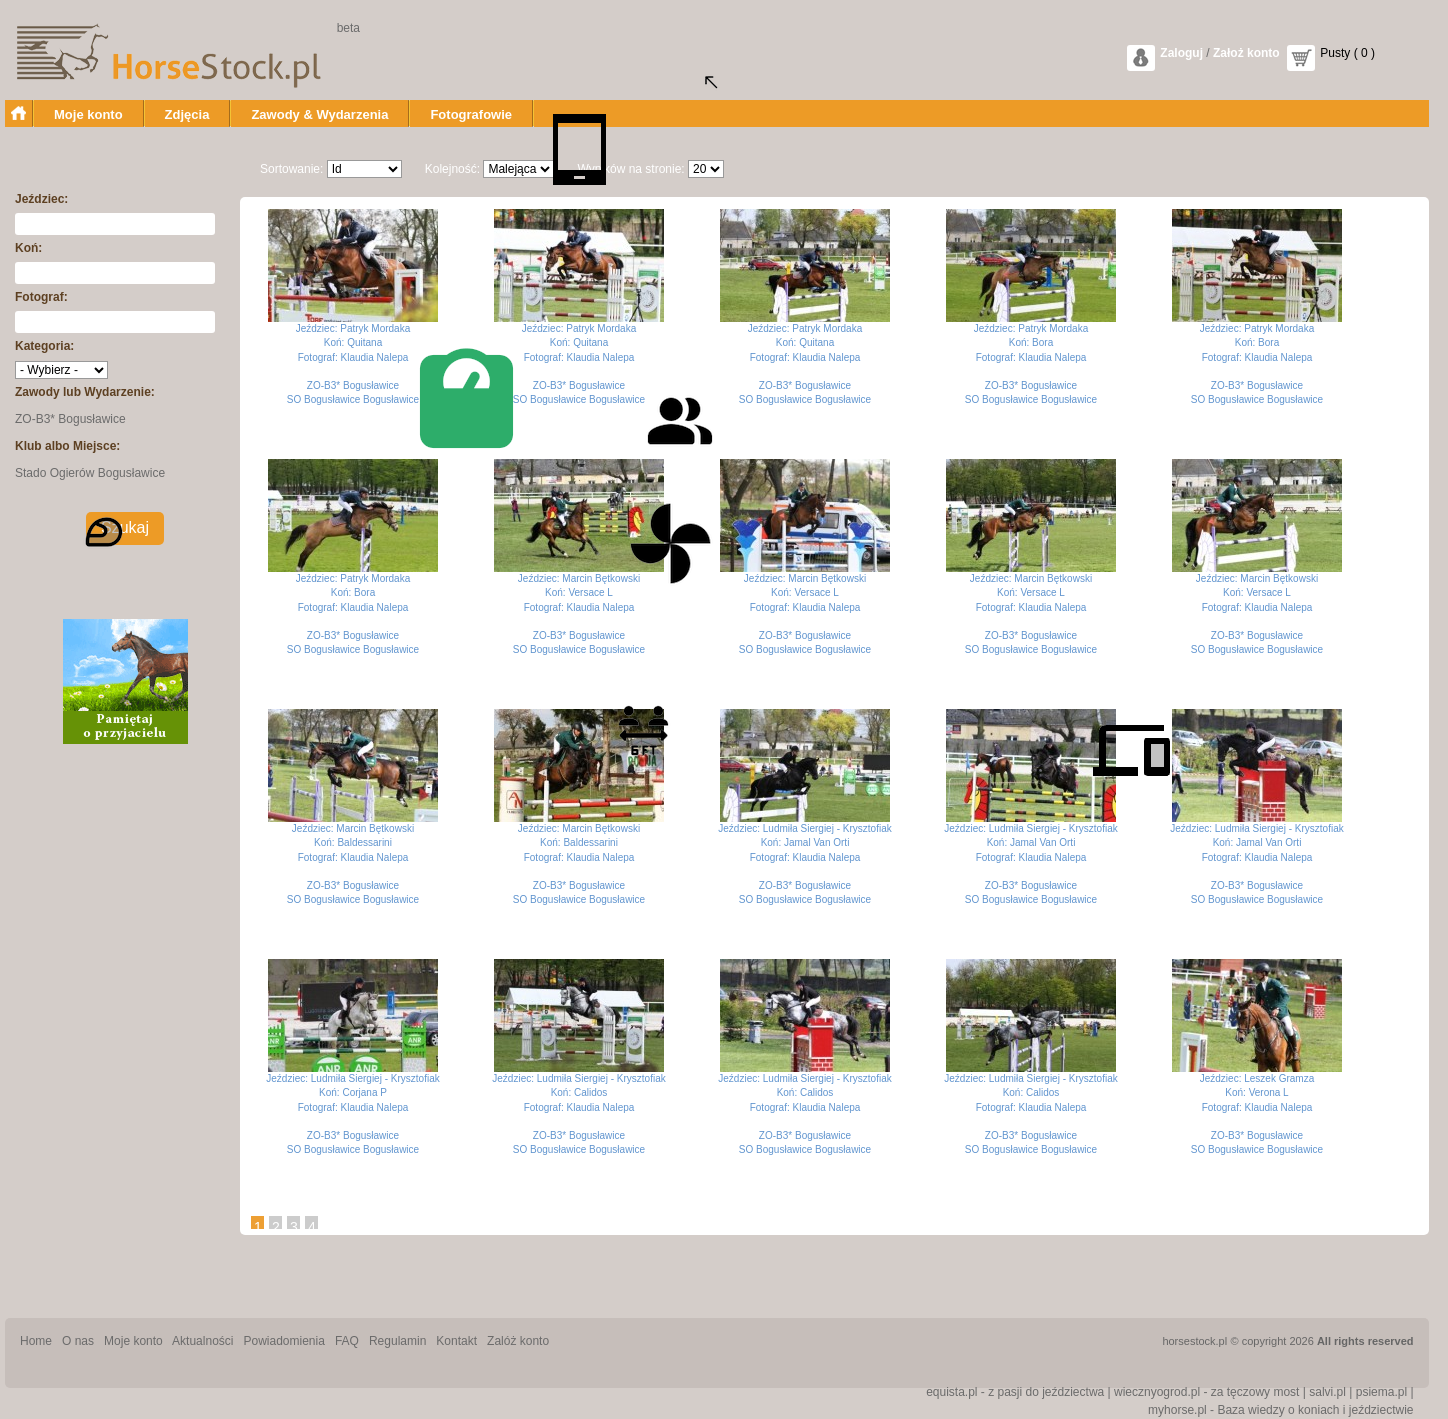 The height and width of the screenshot is (1419, 1448). I want to click on view weight or mass measurement, so click(466, 401).